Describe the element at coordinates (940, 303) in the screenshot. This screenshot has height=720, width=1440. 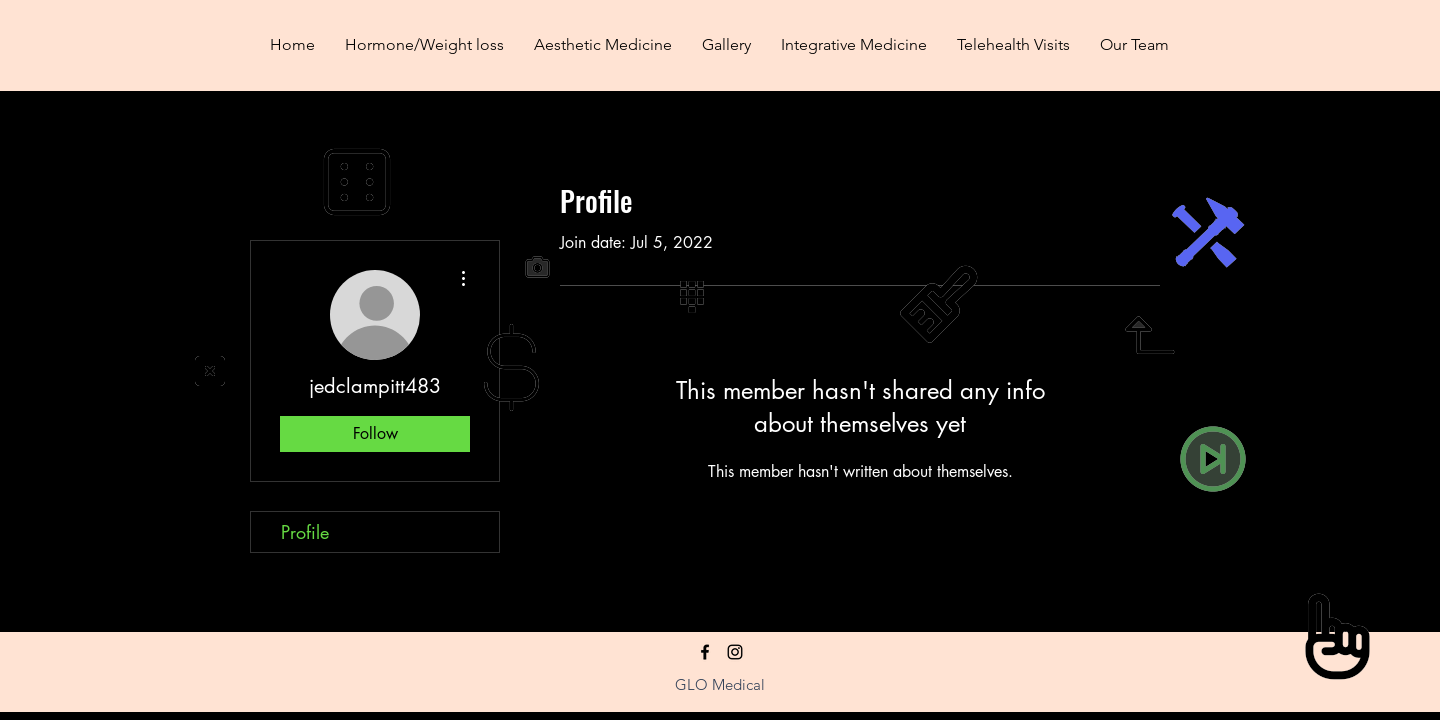
I see `access painting or drawing tools` at that location.